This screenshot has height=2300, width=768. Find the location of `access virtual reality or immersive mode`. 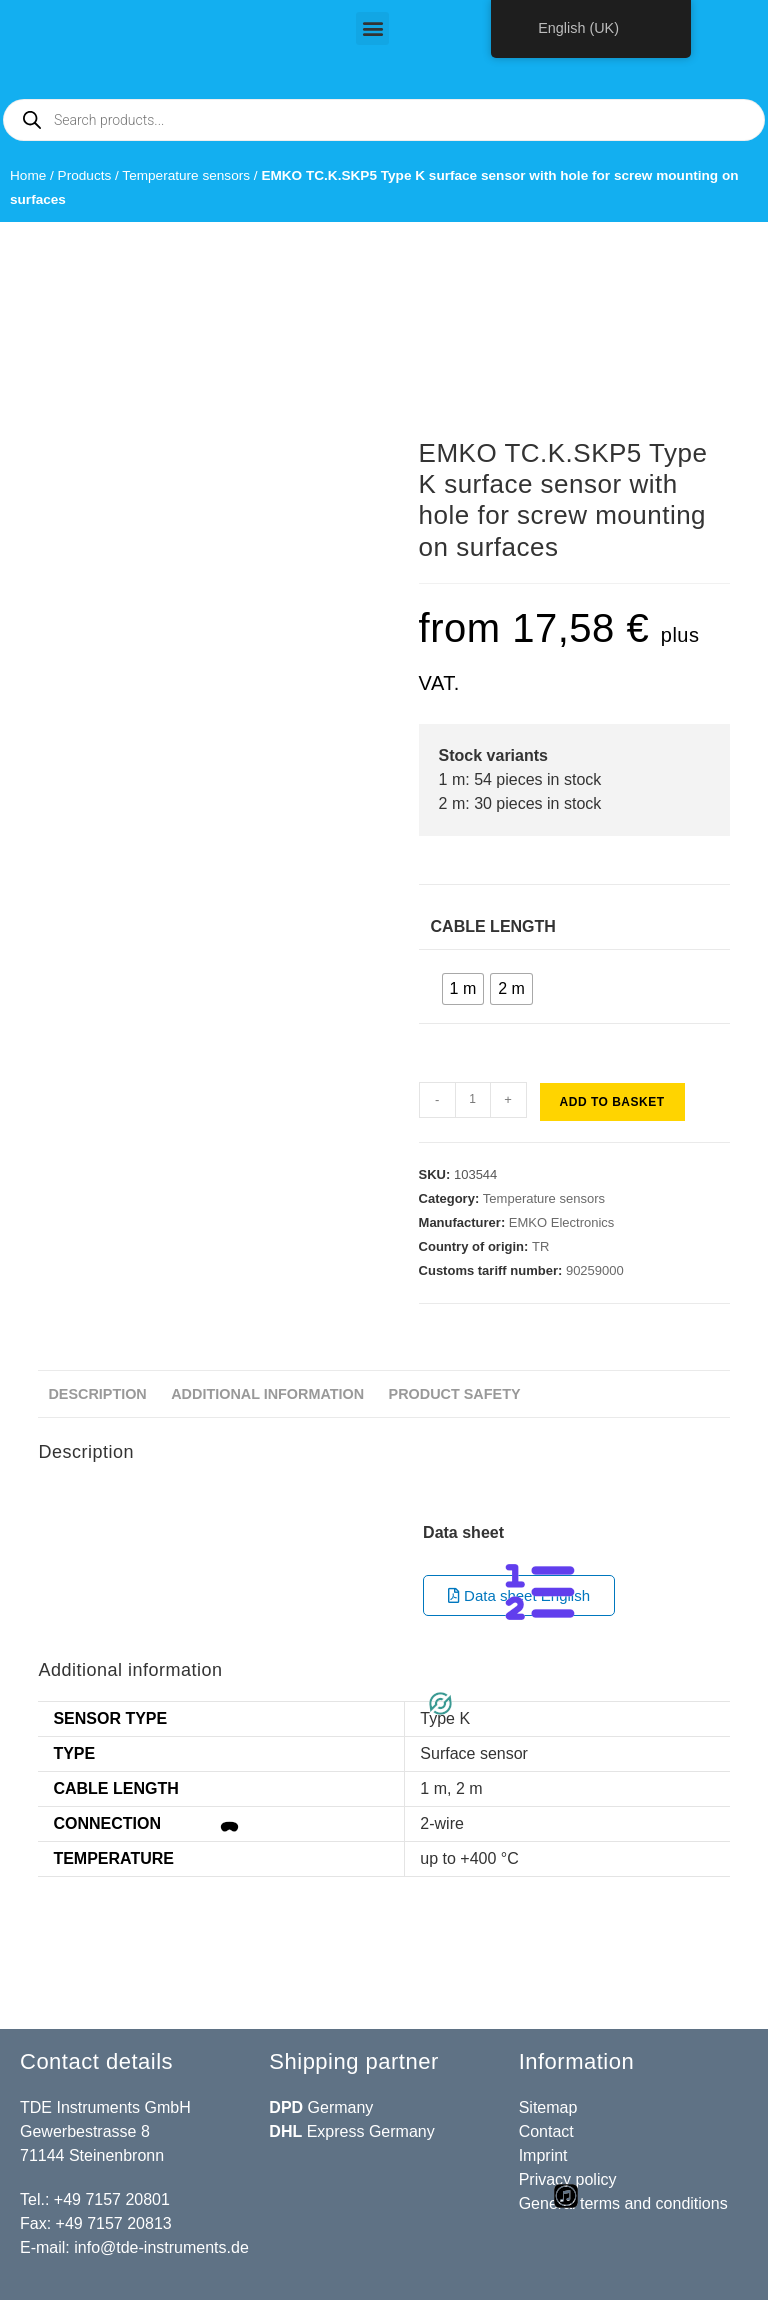

access virtual reality or immersive mode is located at coordinates (229, 1826).